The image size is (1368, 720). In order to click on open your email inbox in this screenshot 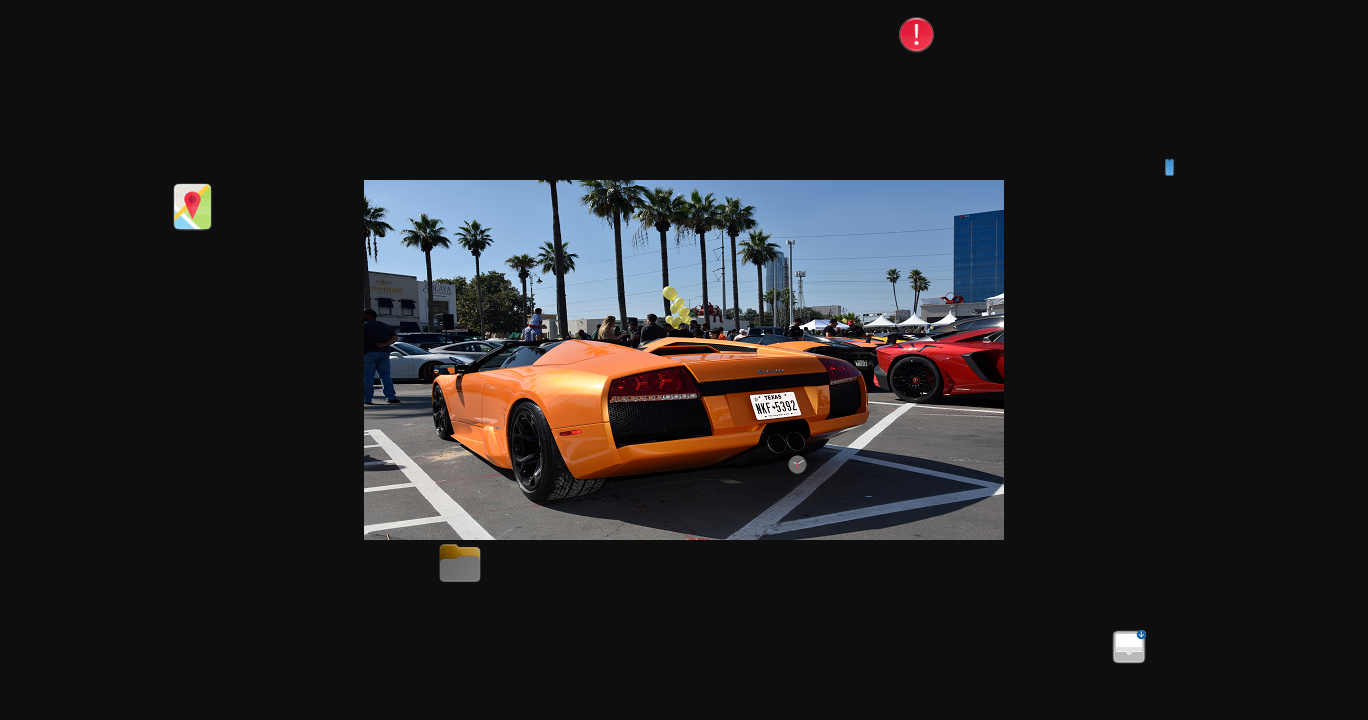, I will do `click(1129, 647)`.